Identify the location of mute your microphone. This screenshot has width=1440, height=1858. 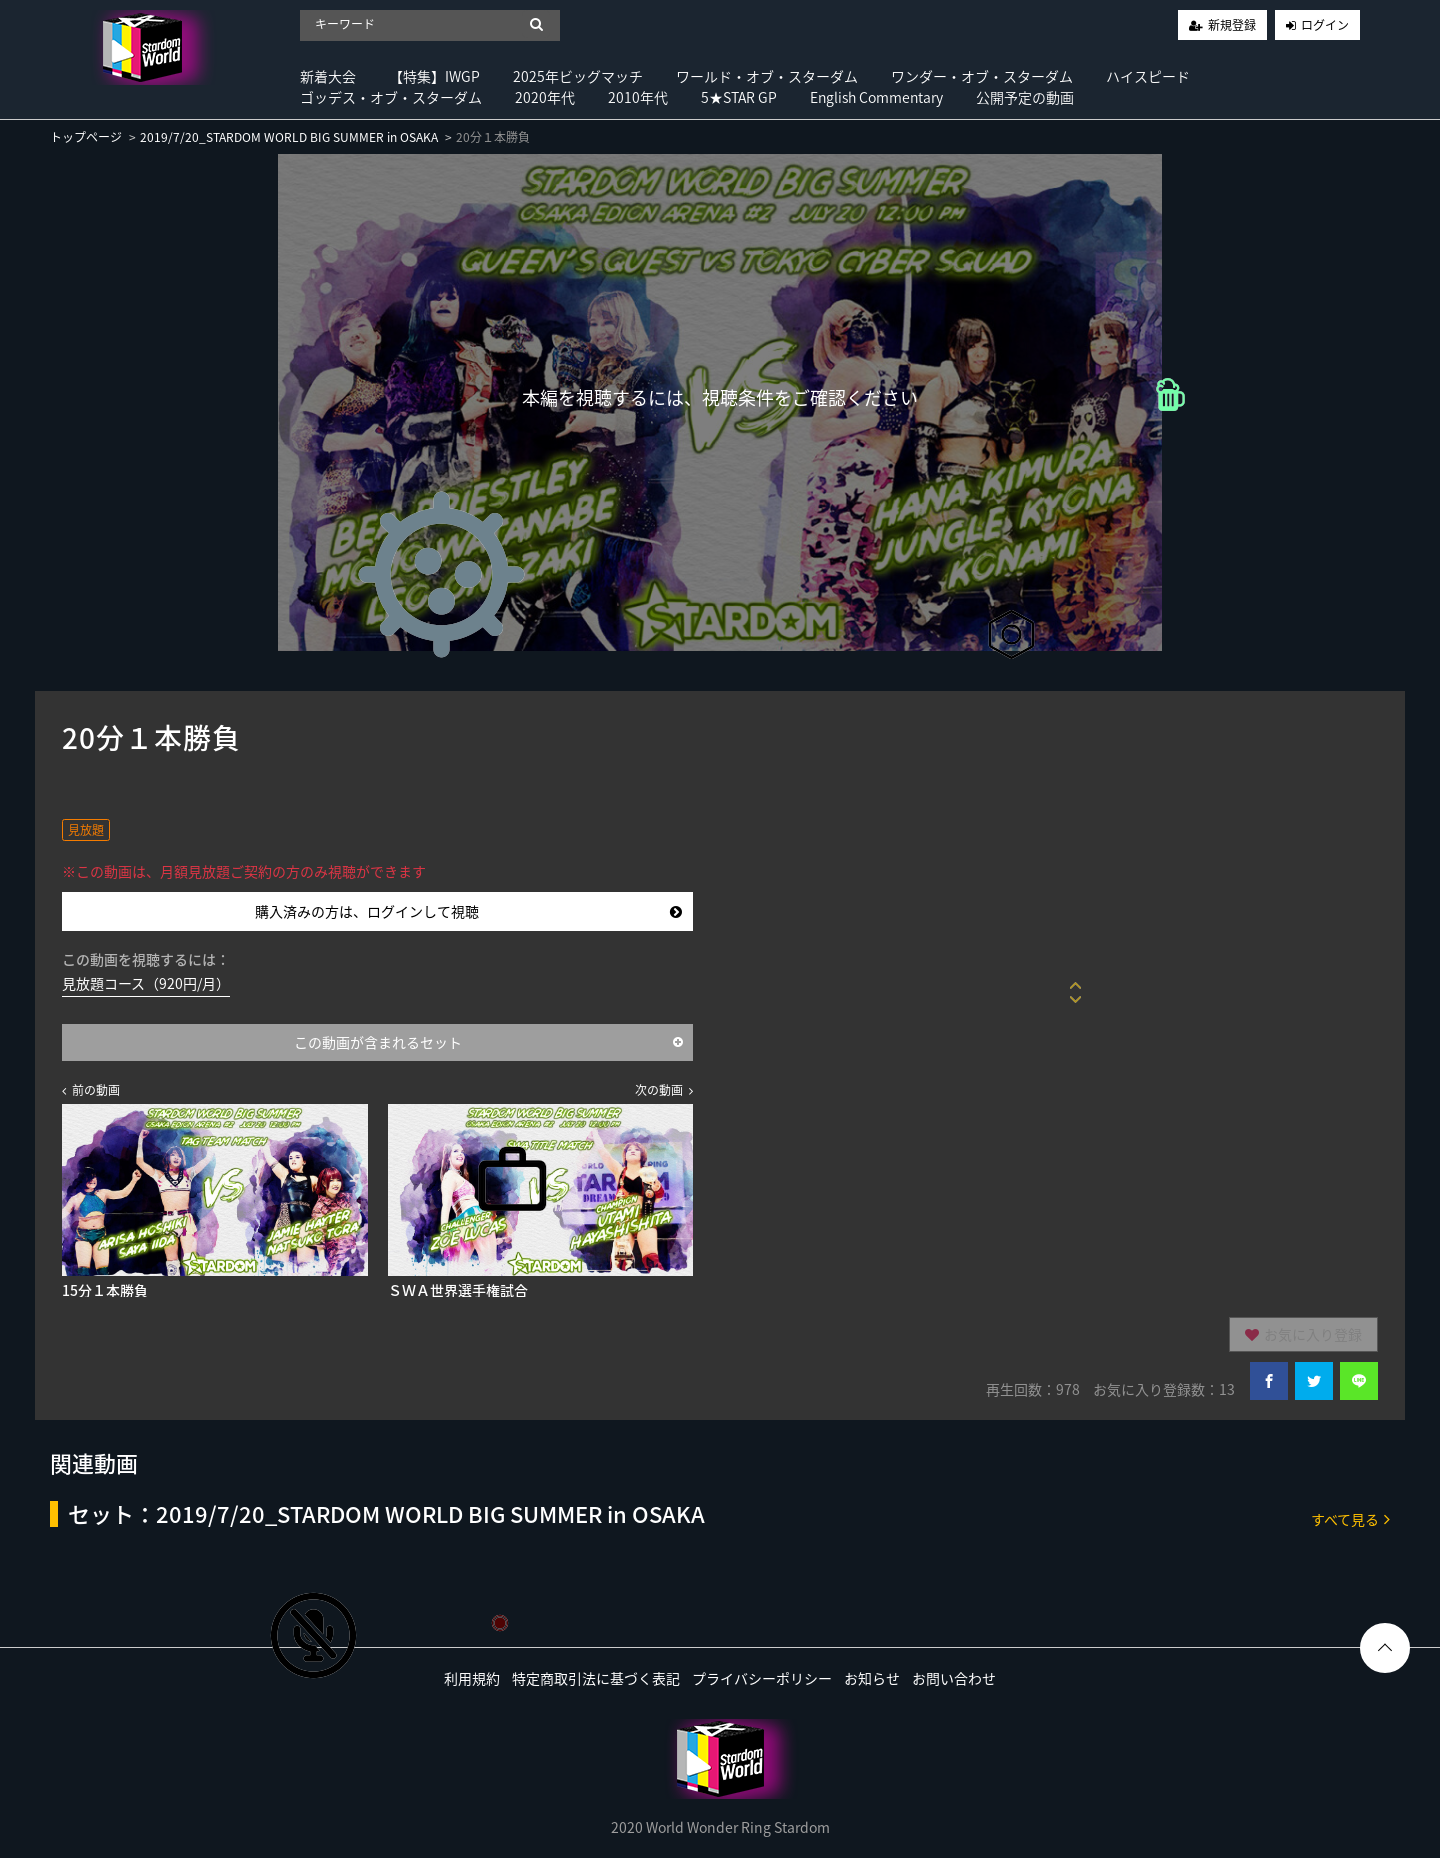
(313, 1635).